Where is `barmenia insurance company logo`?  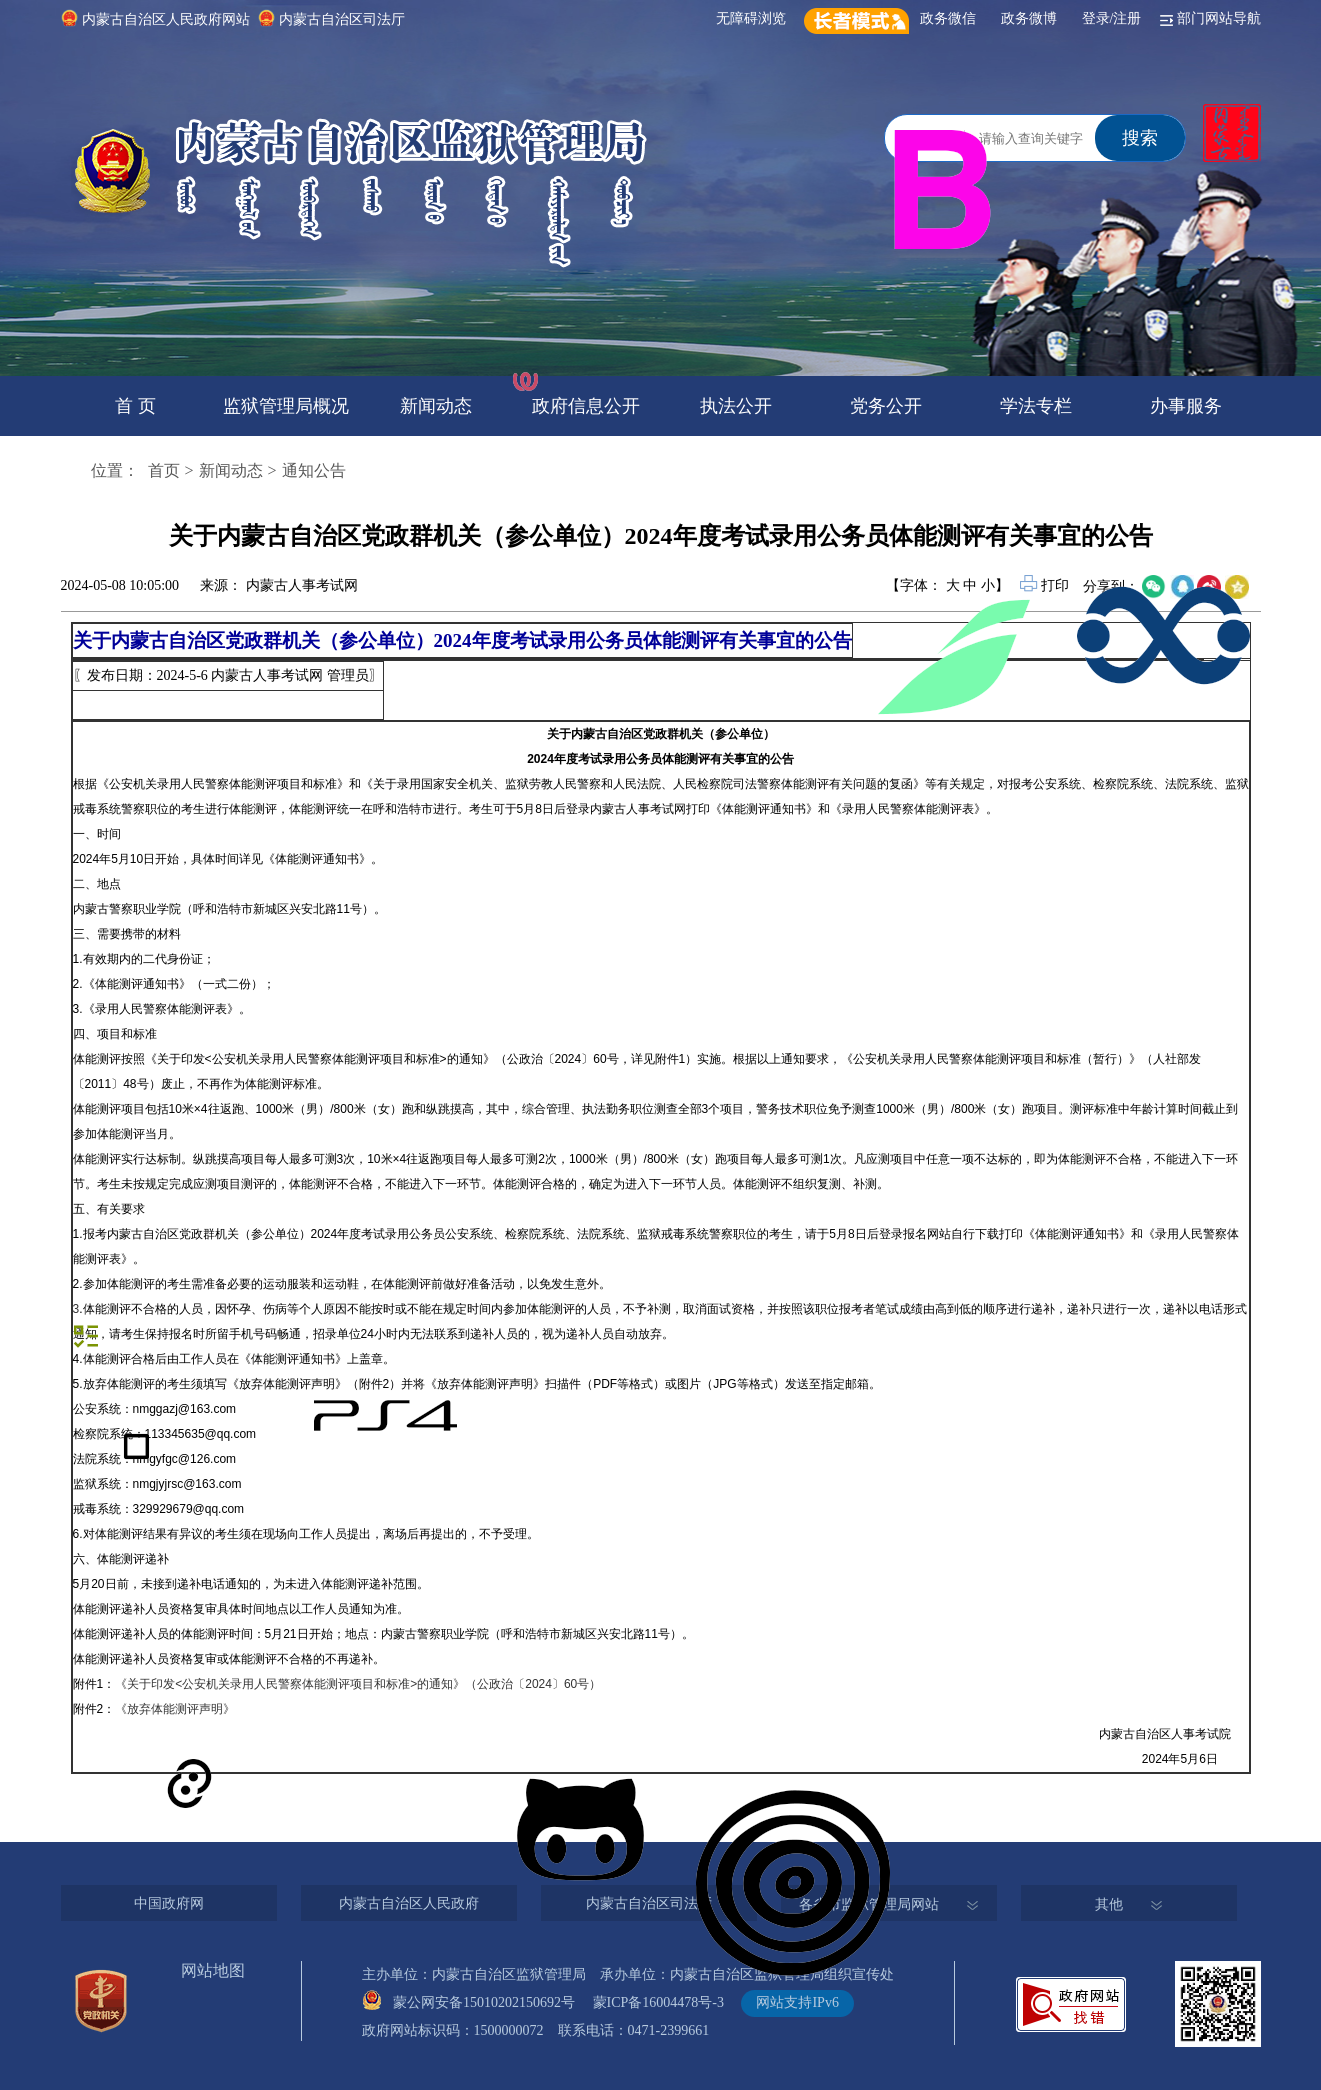 barmenia insurance company logo is located at coordinates (942, 189).